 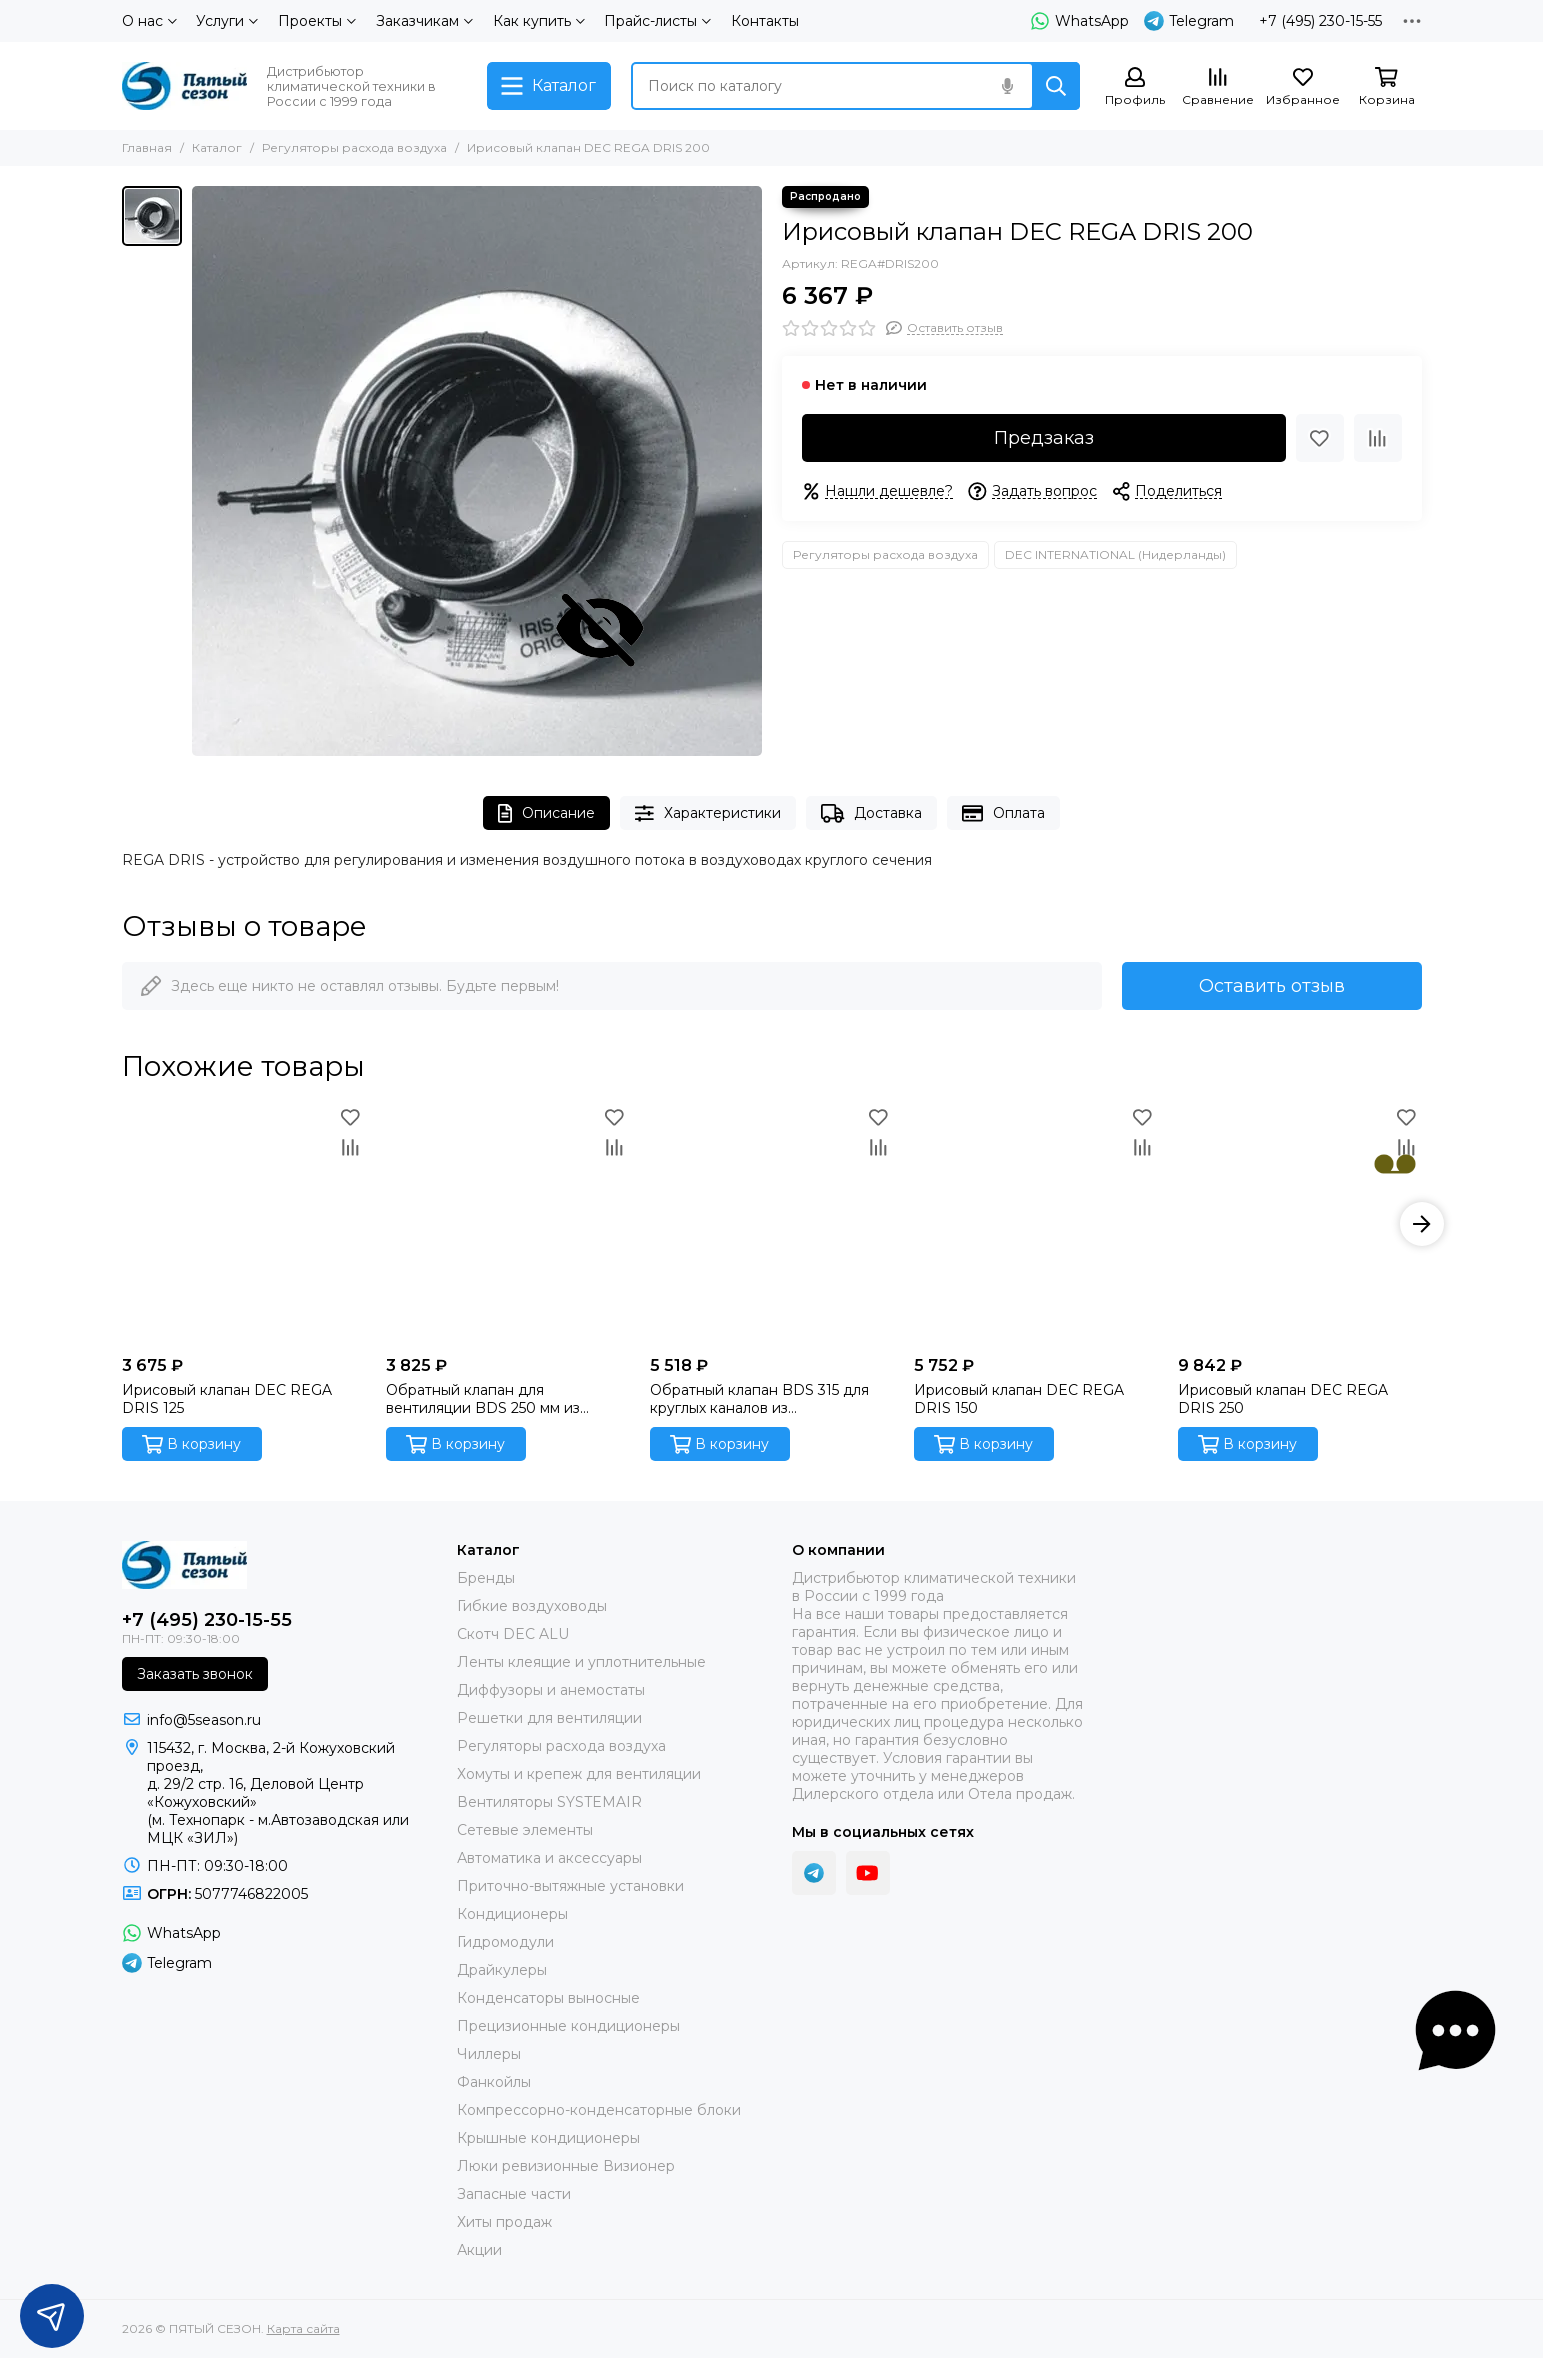 What do you see at coordinates (1395, 1164) in the screenshot?
I see `indicates audio or video recording in progress` at bounding box center [1395, 1164].